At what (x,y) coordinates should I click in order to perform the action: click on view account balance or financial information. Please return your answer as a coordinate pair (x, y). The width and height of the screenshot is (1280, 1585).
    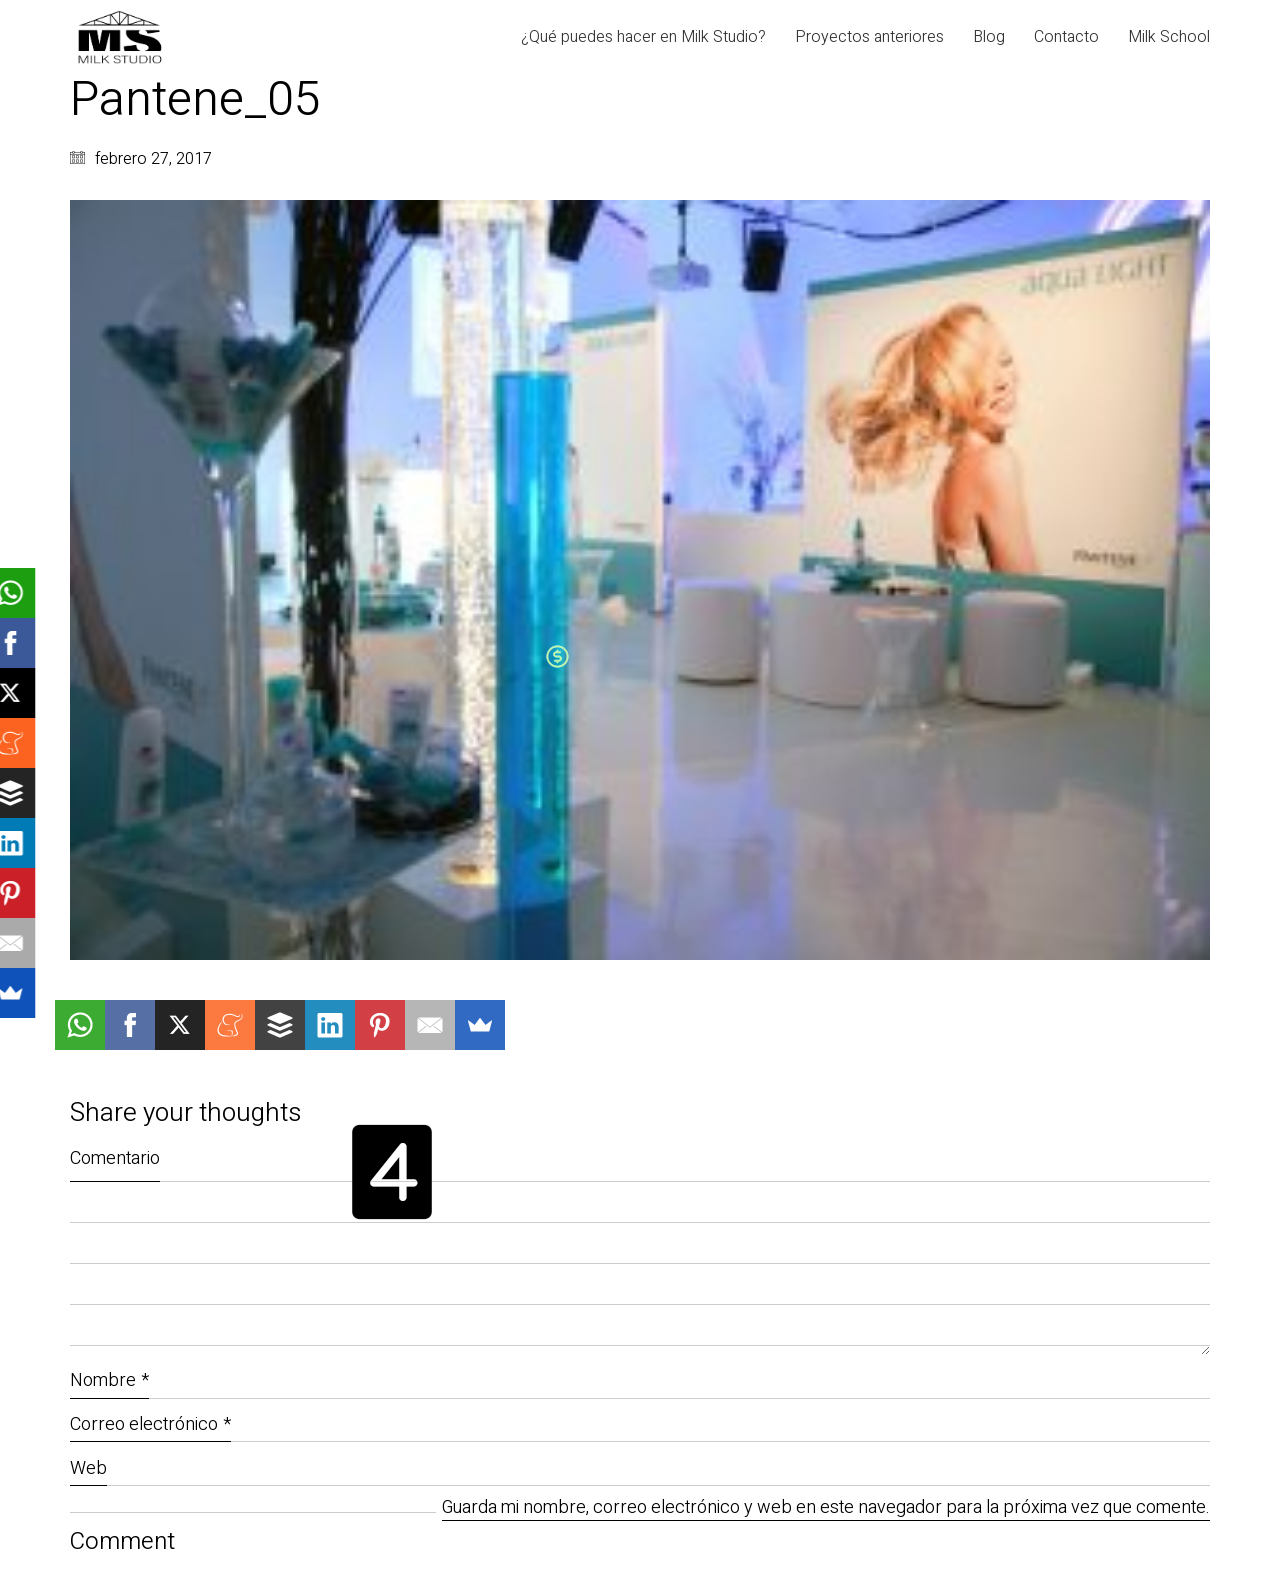
    Looking at the image, I should click on (557, 656).